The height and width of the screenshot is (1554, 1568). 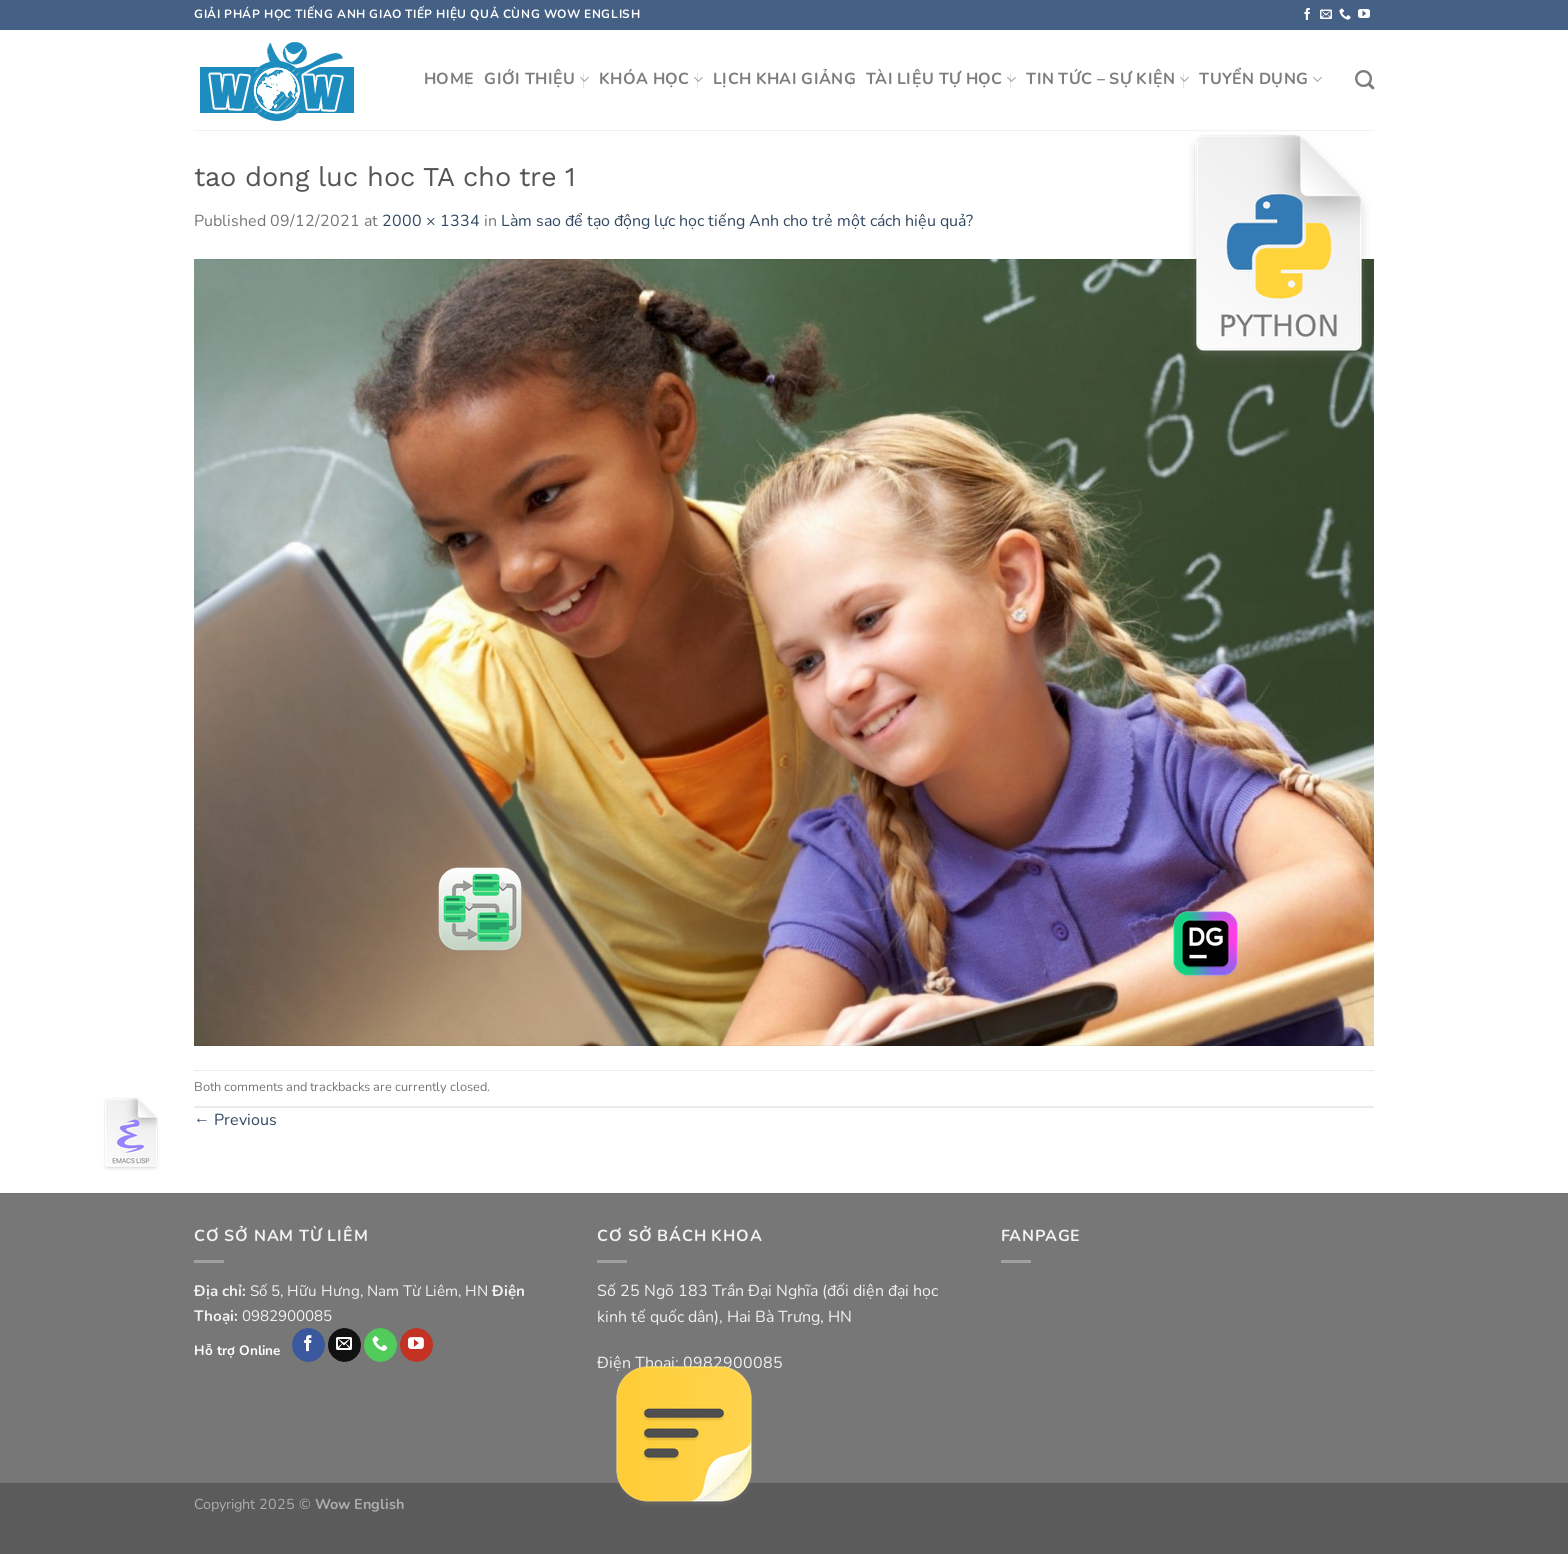 What do you see at coordinates (1279, 247) in the screenshot?
I see `a python source code file` at bounding box center [1279, 247].